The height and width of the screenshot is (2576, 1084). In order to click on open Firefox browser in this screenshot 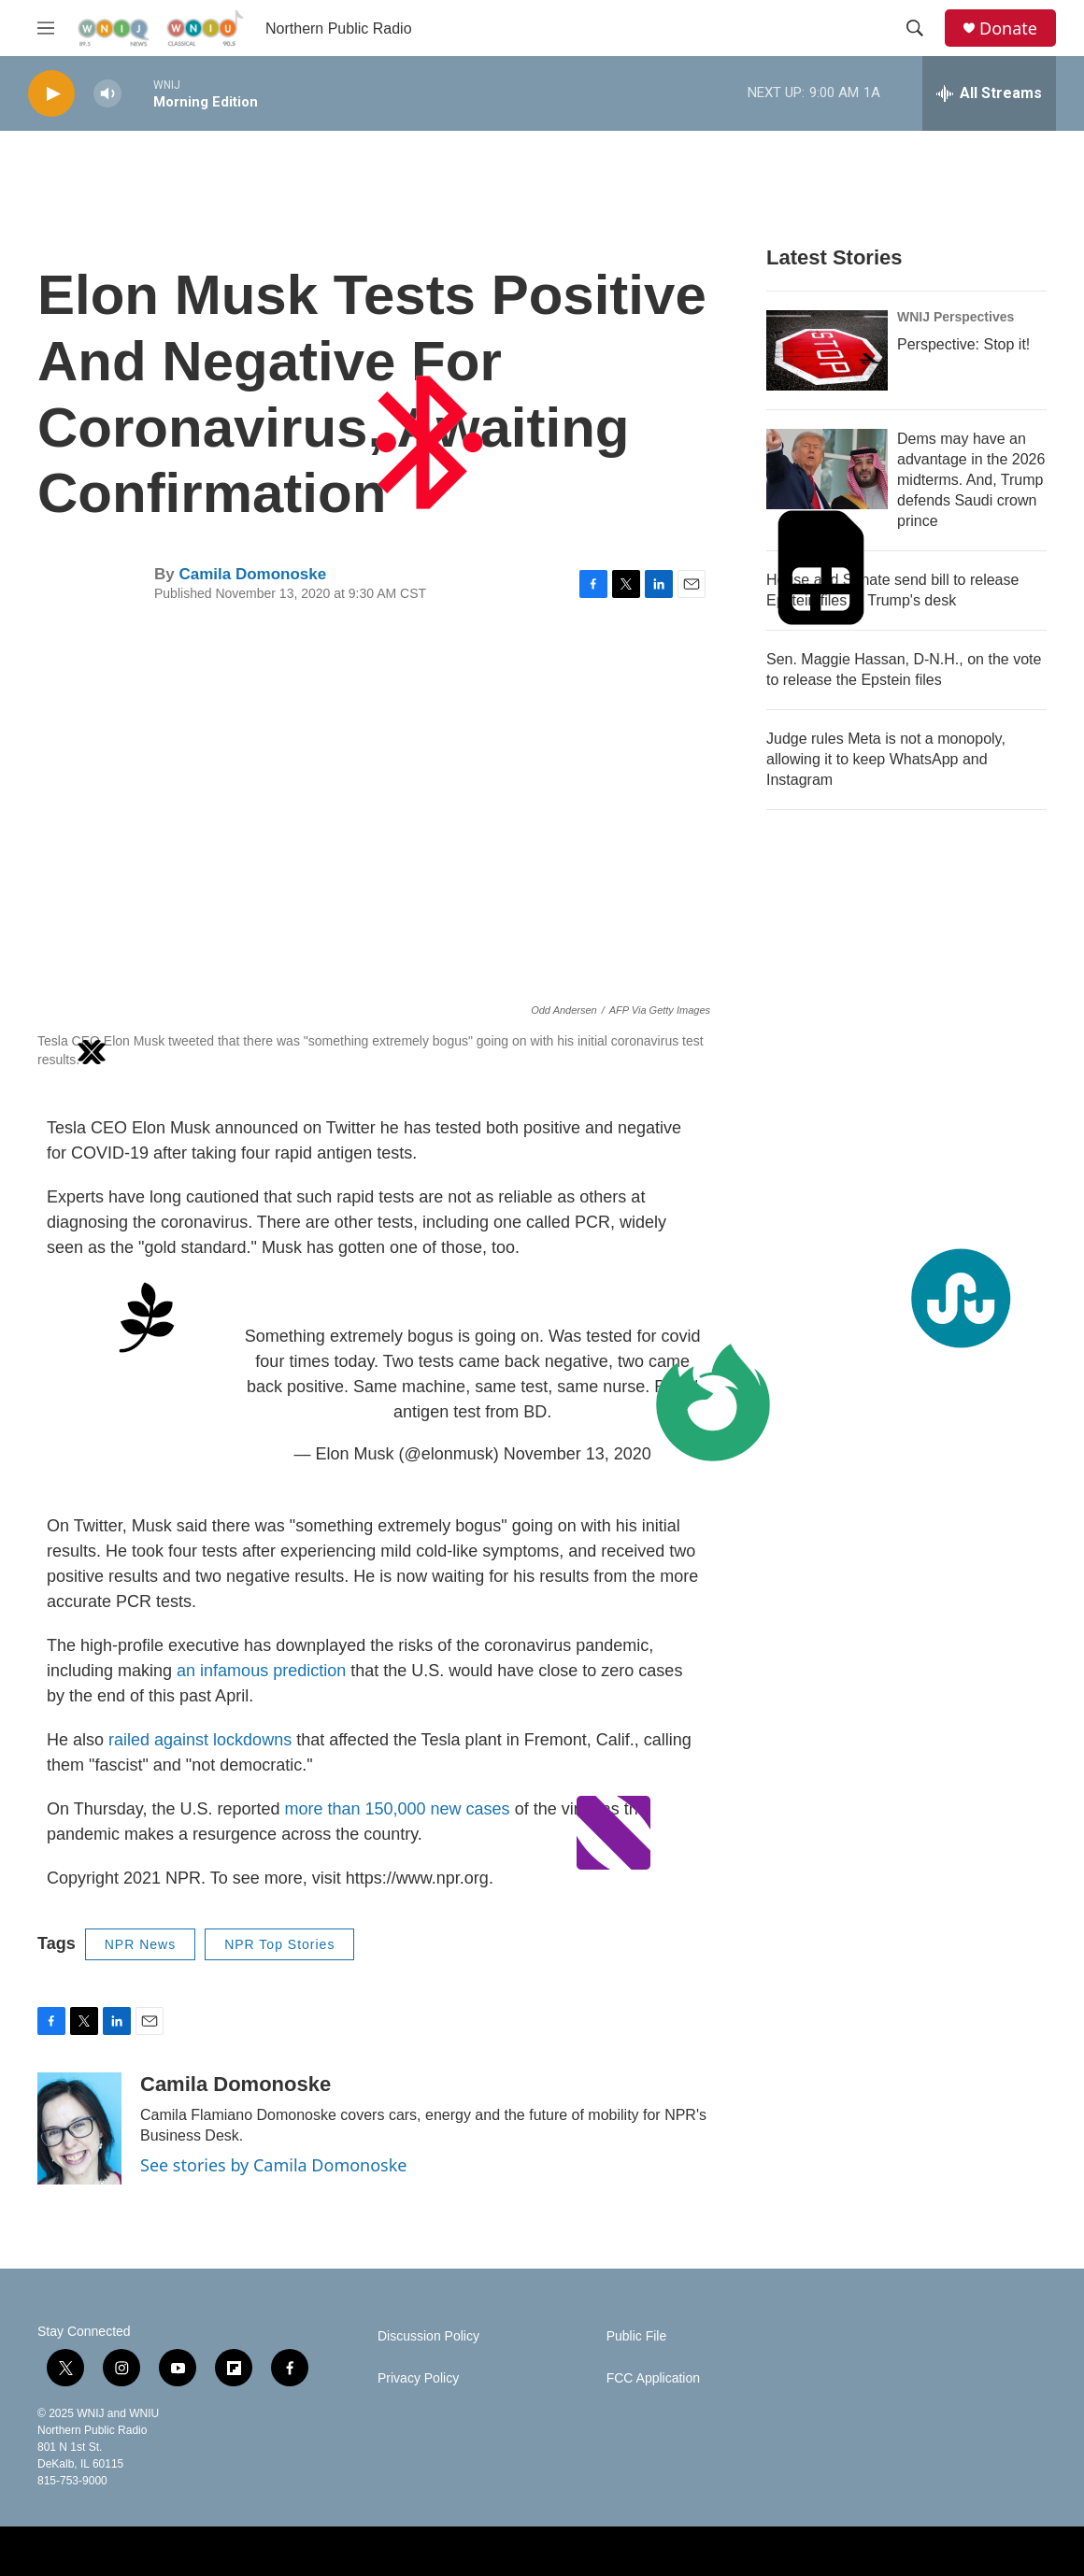, I will do `click(713, 1404)`.